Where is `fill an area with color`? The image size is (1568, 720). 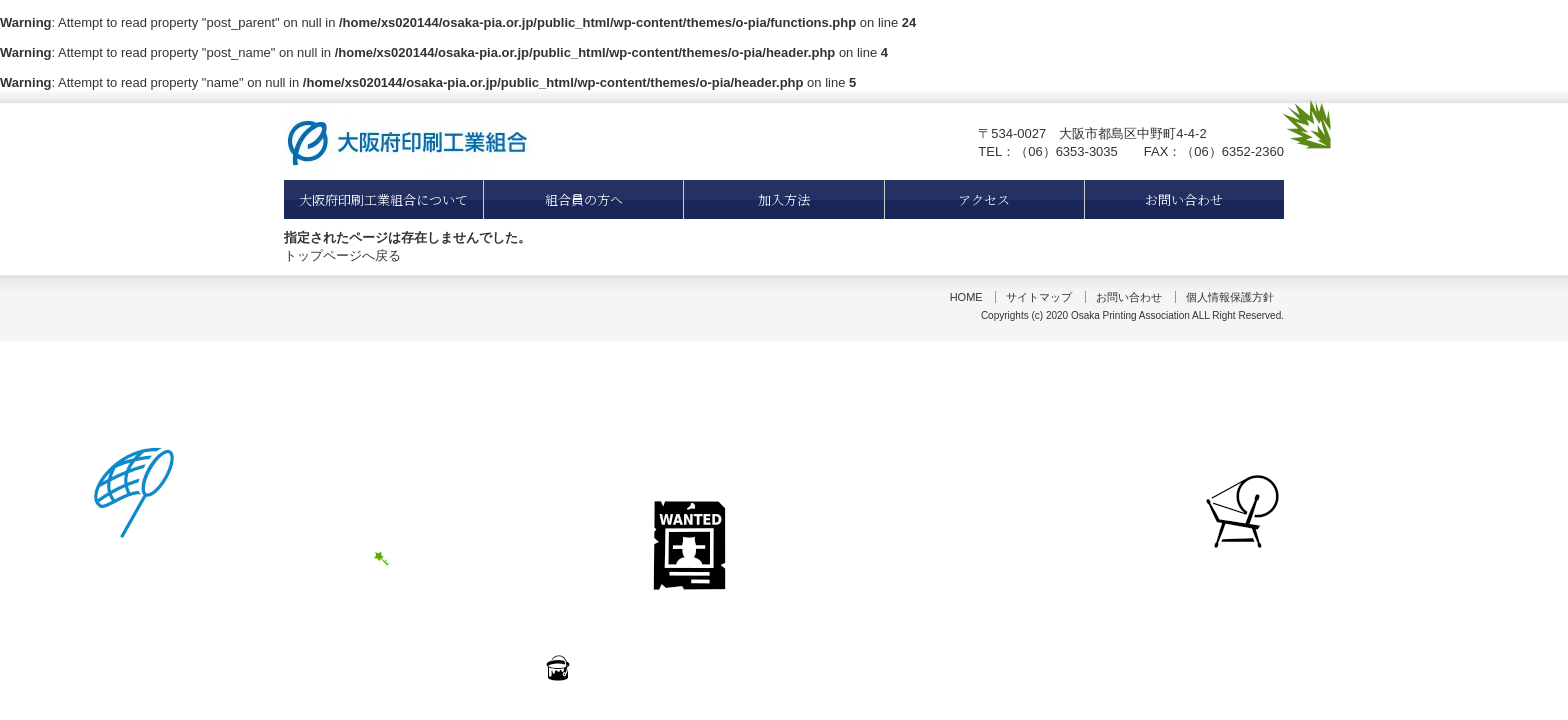
fill an area with color is located at coordinates (558, 668).